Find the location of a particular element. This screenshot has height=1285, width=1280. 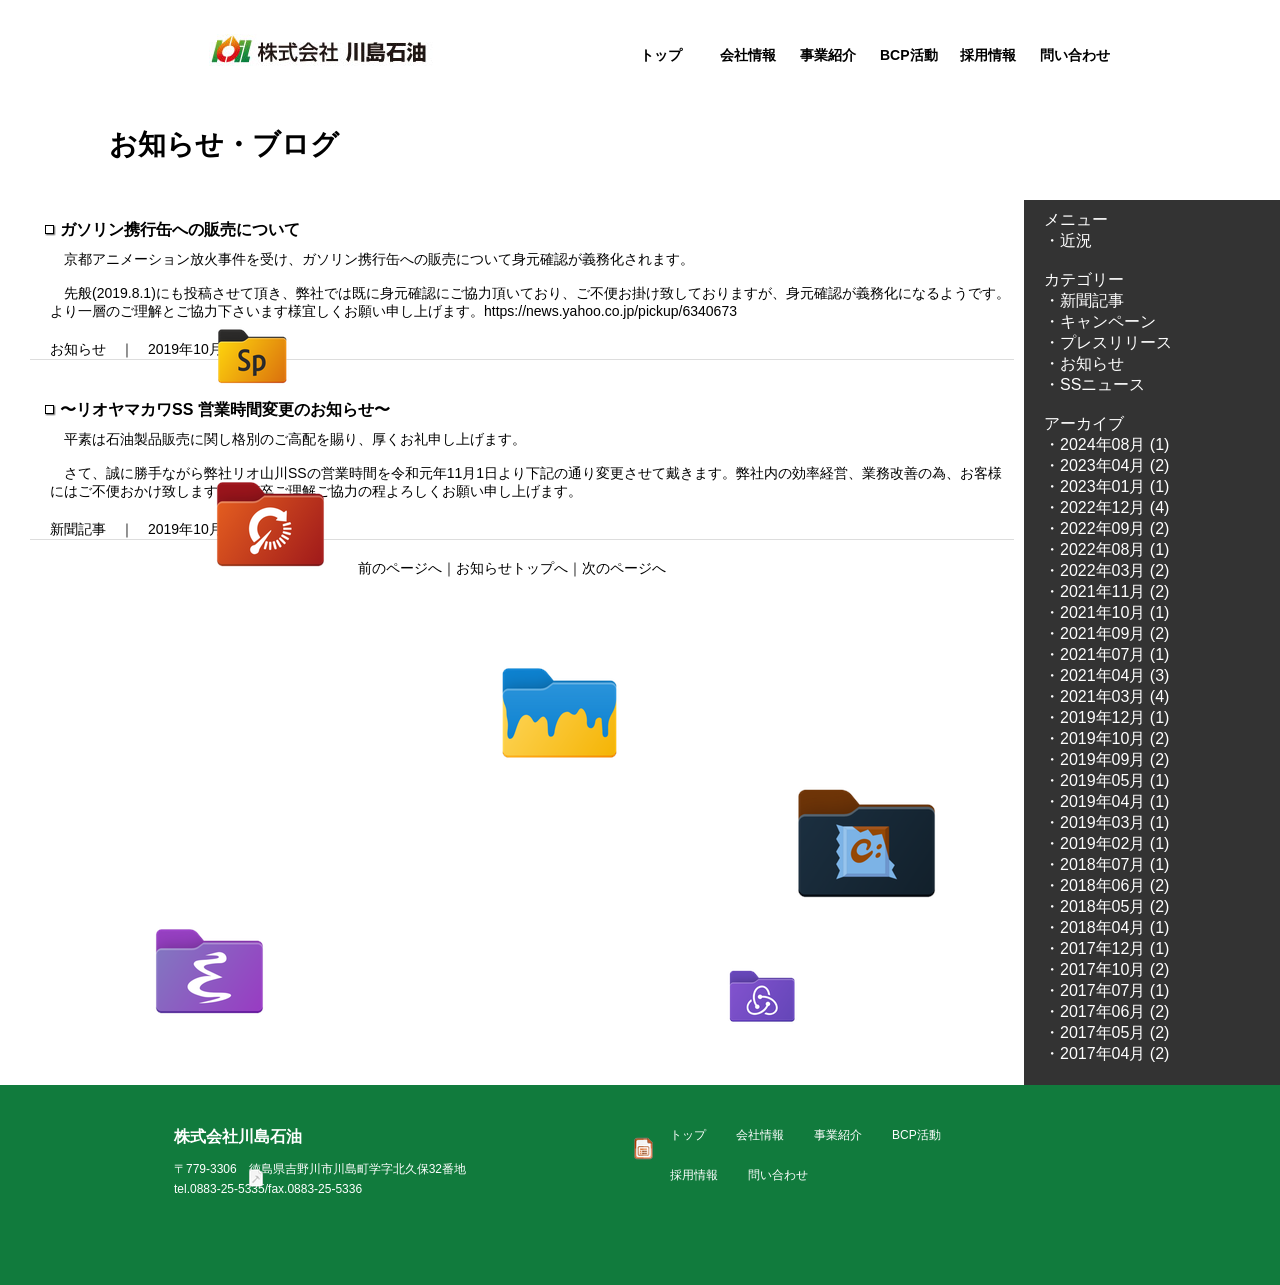

folder containing redux state management files is located at coordinates (762, 998).